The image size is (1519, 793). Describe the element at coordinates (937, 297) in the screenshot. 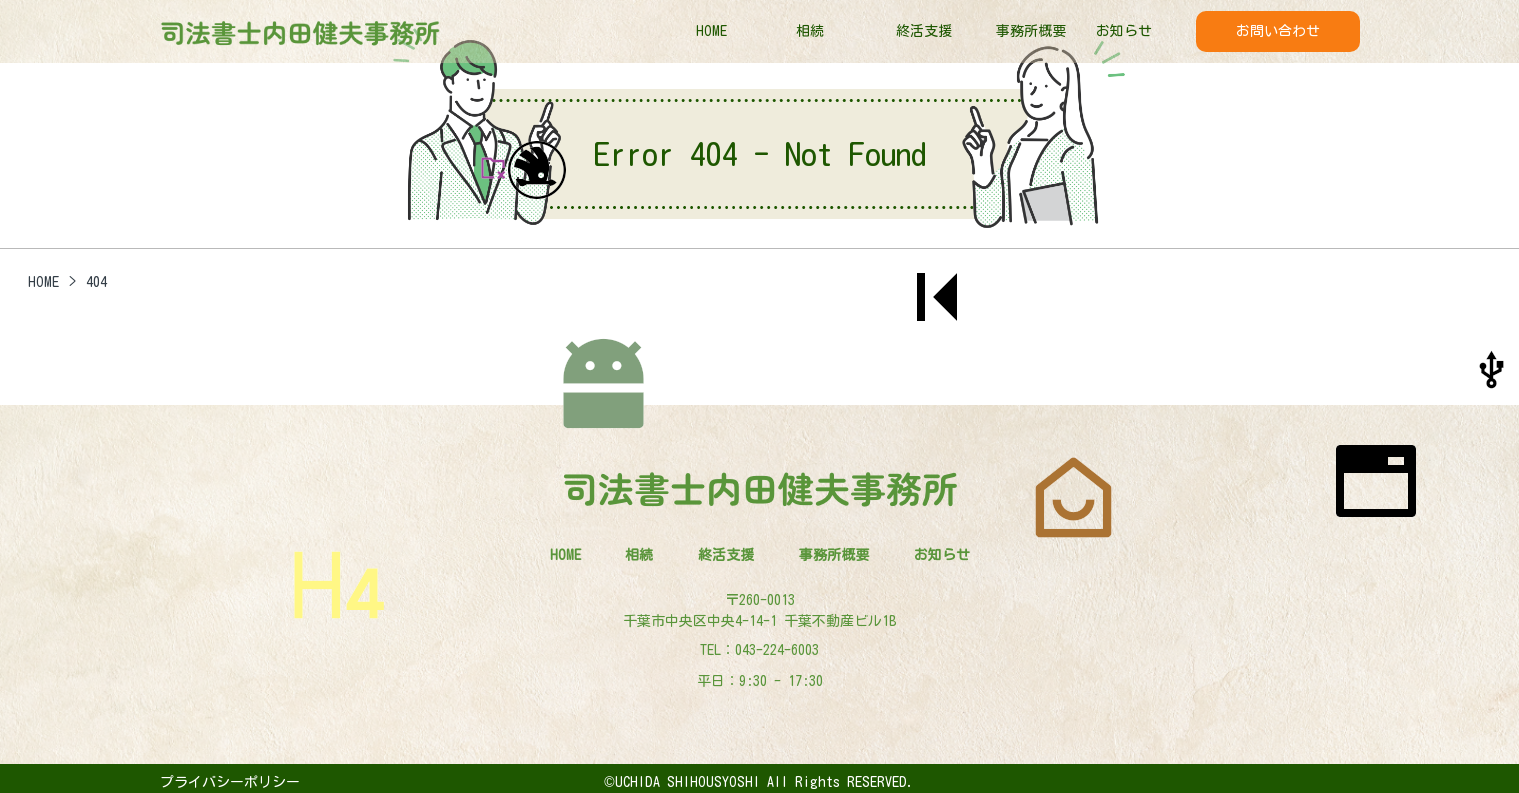

I see `skip to previous track` at that location.